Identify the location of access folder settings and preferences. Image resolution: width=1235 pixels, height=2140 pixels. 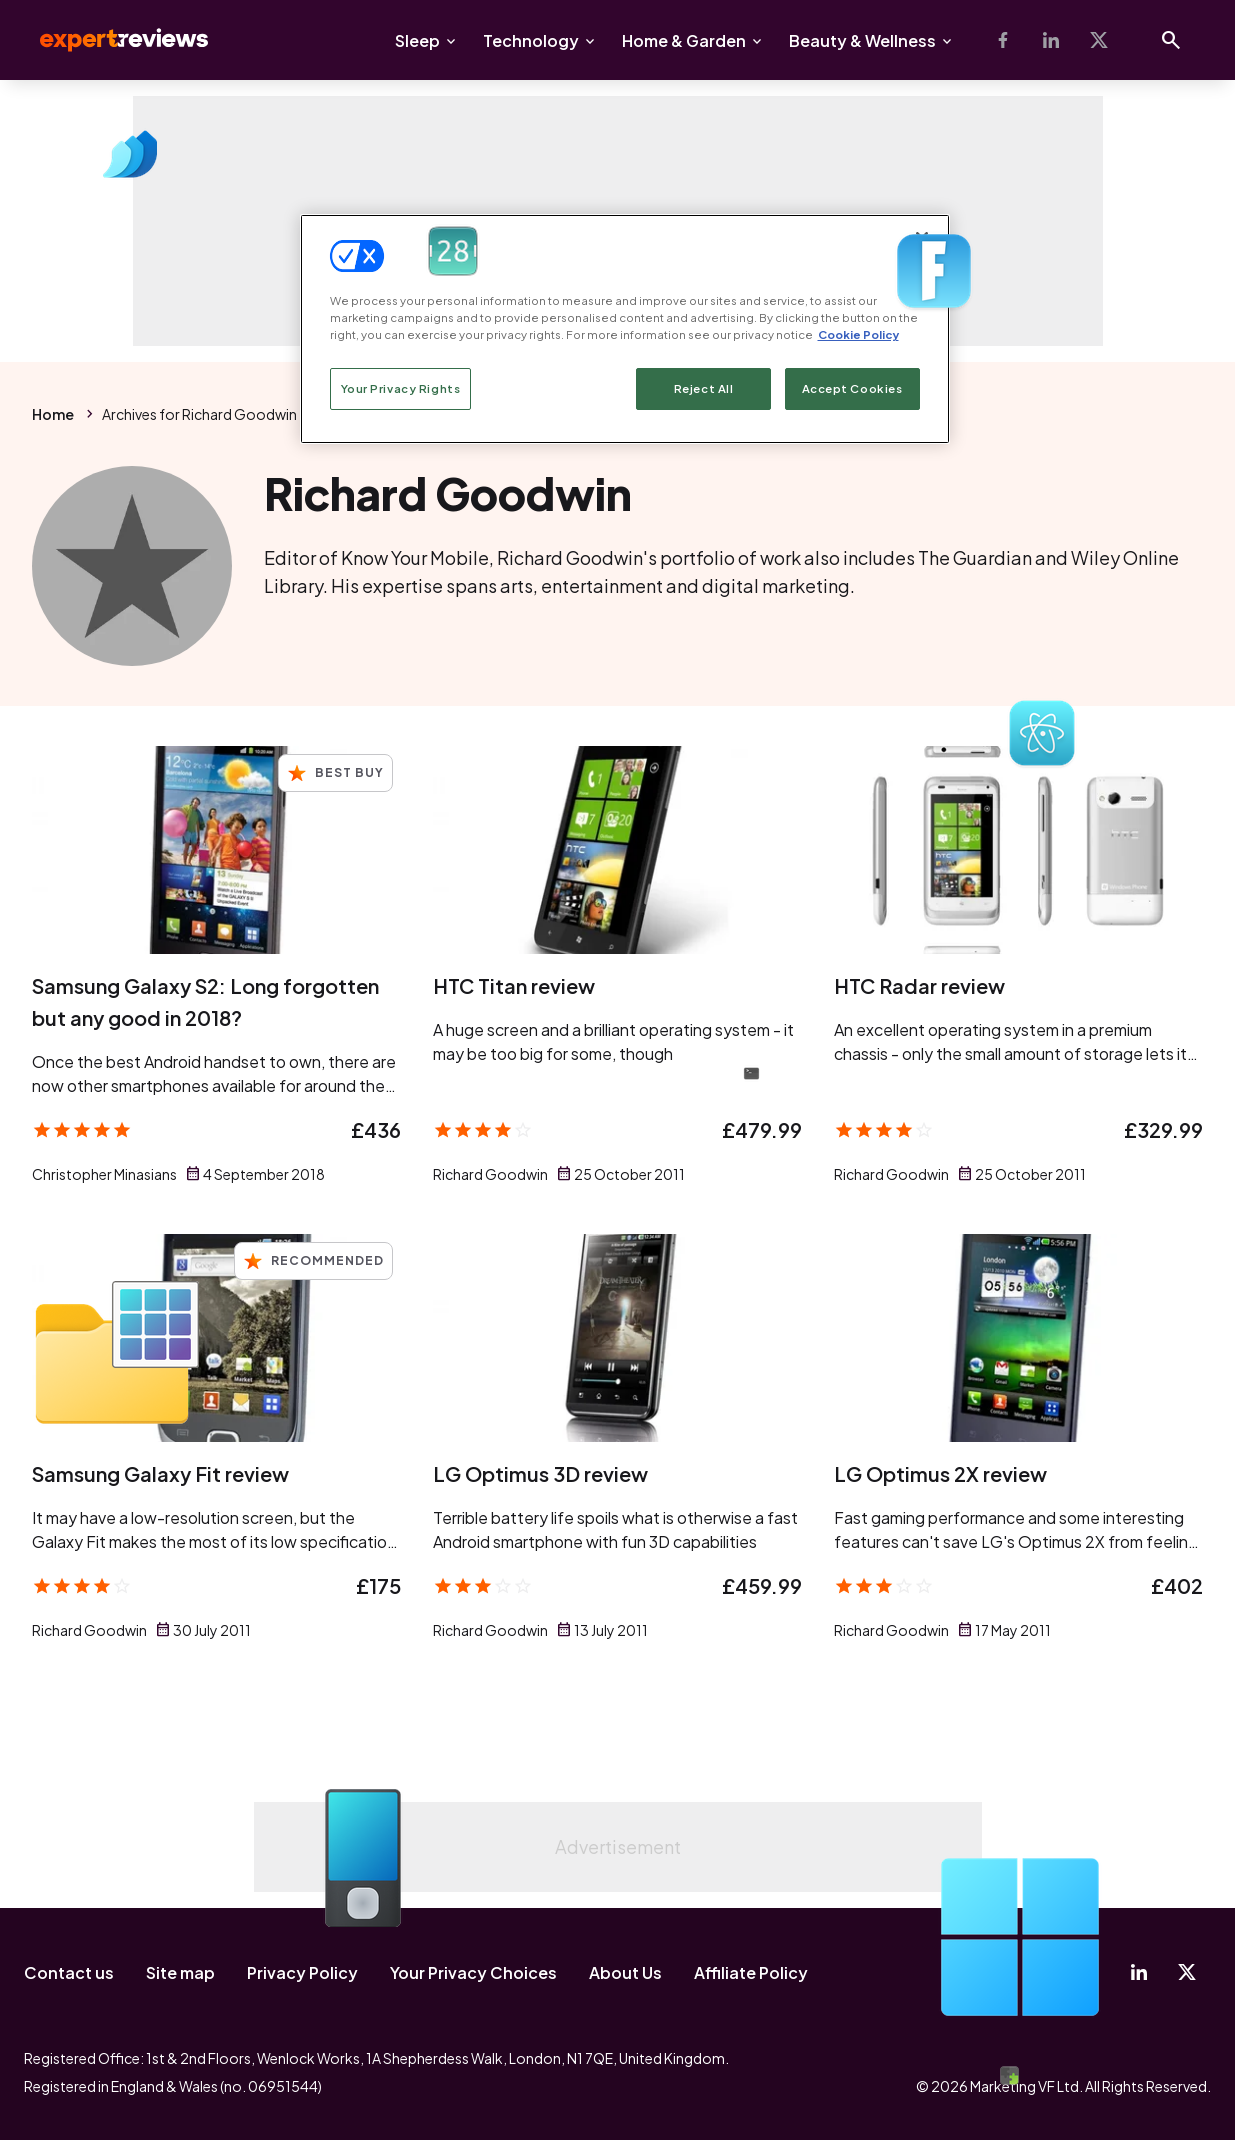
(112, 1368).